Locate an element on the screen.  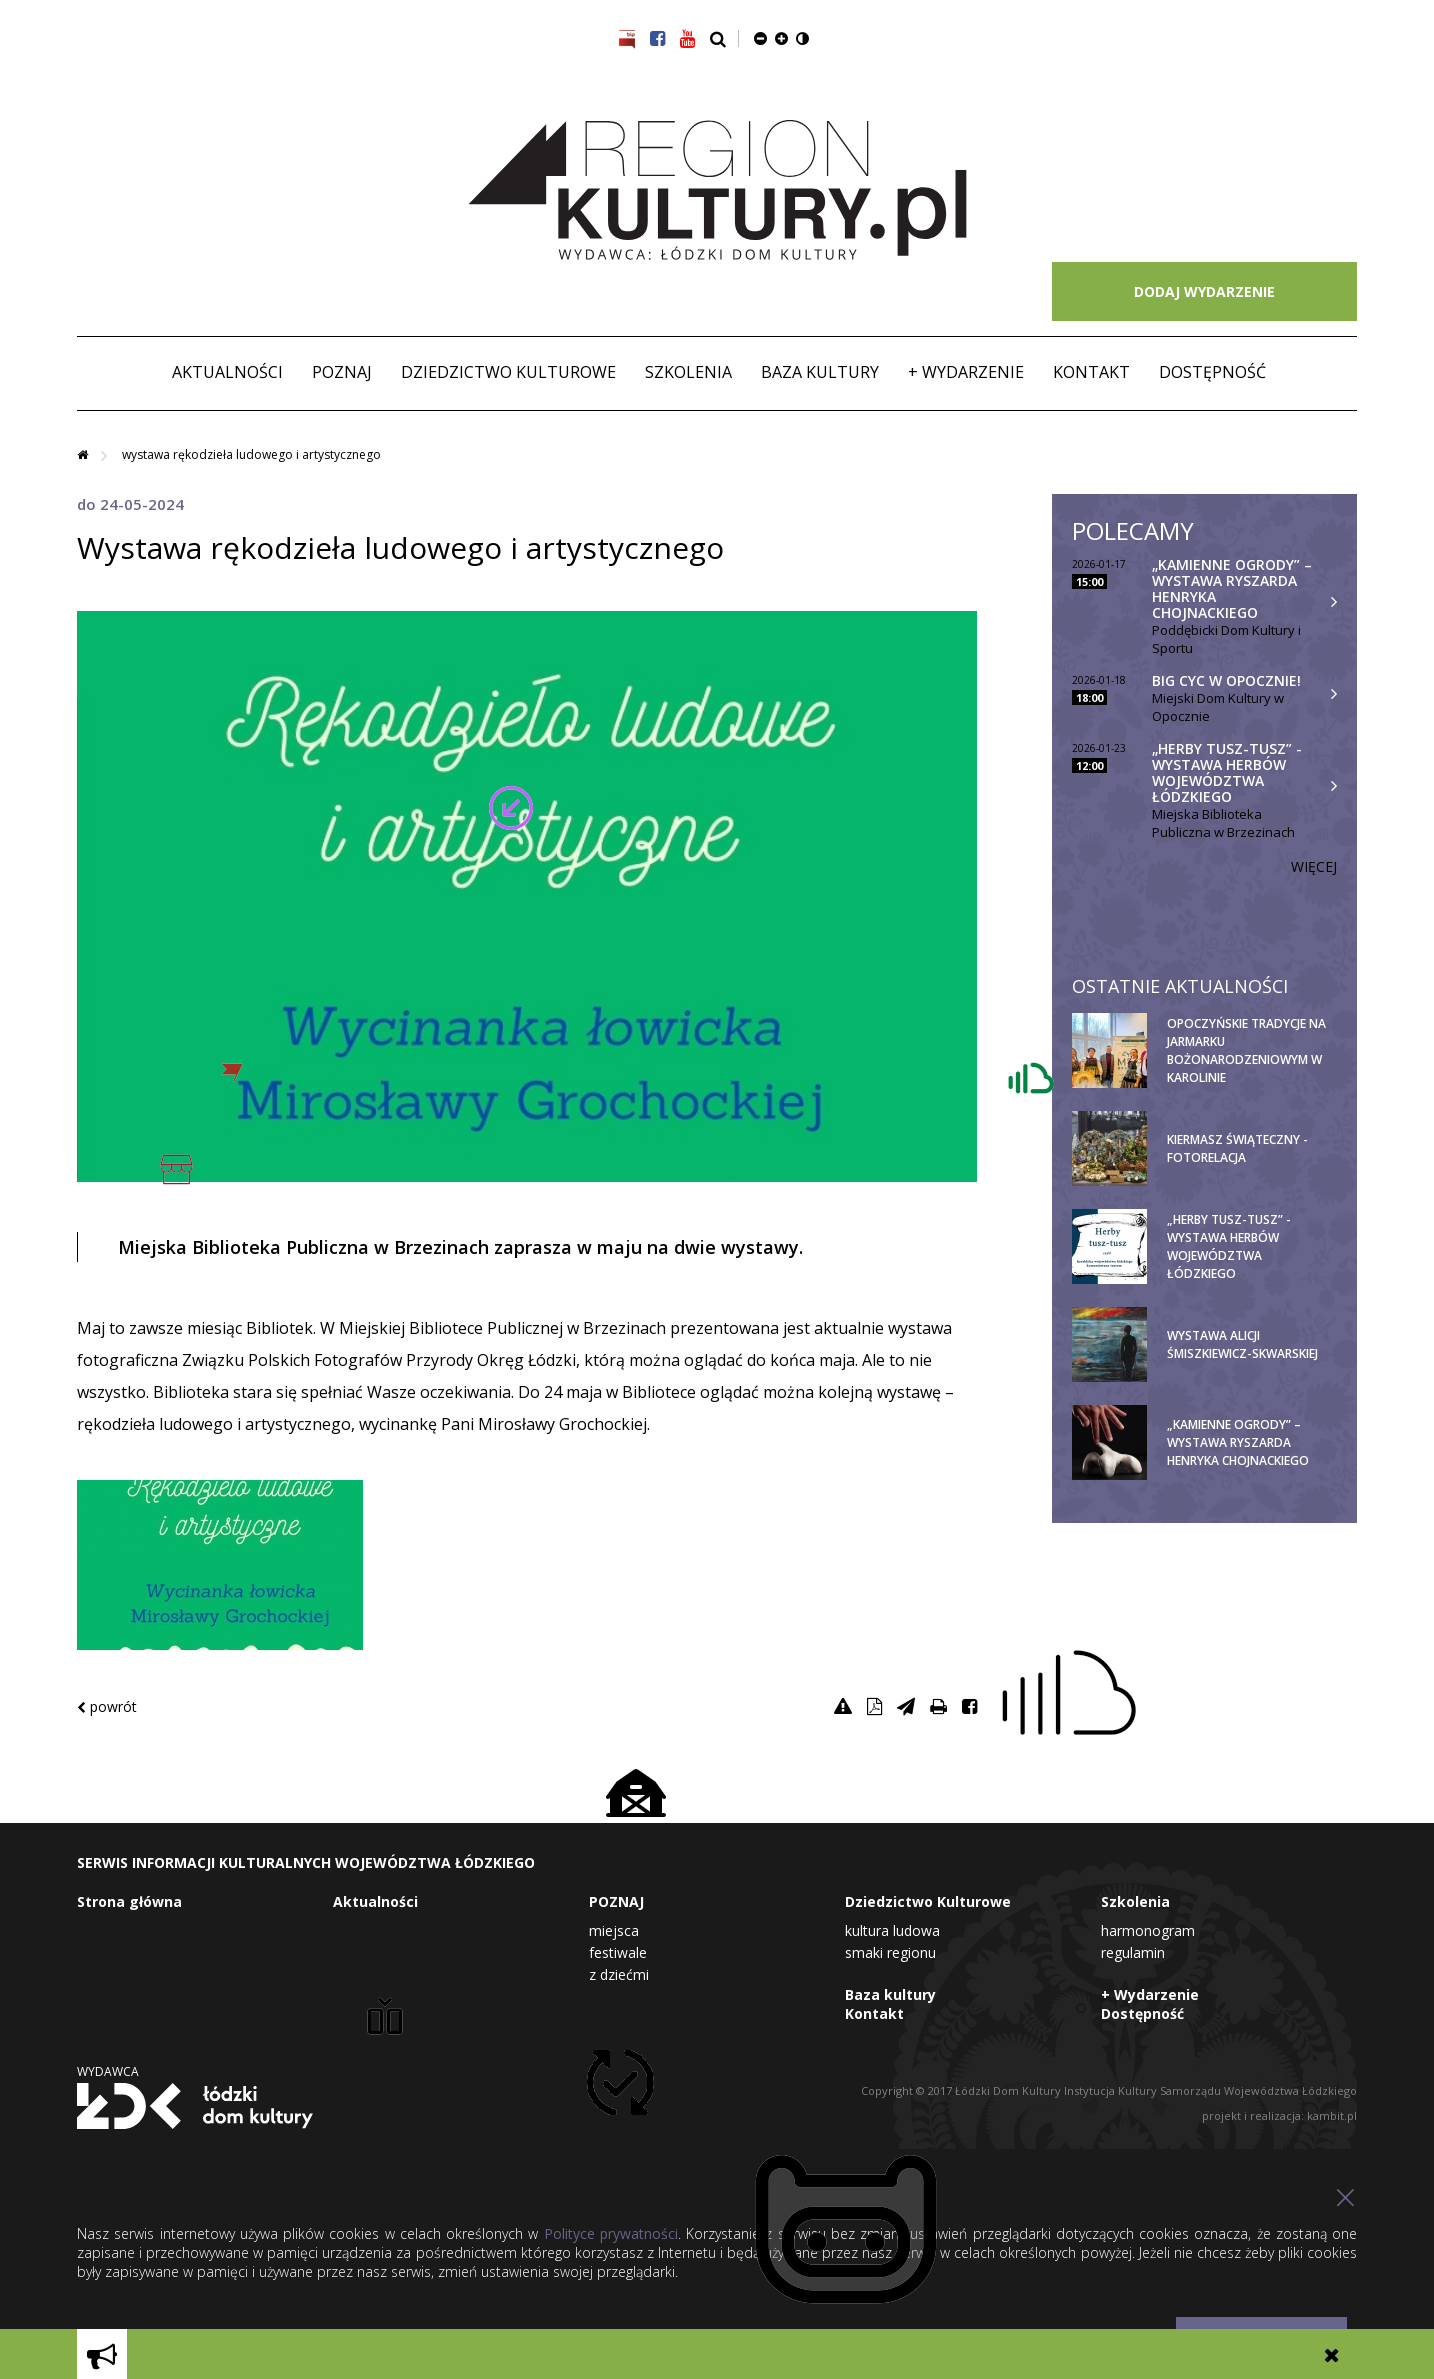
access the marketplace or shop is located at coordinates (176, 1169).